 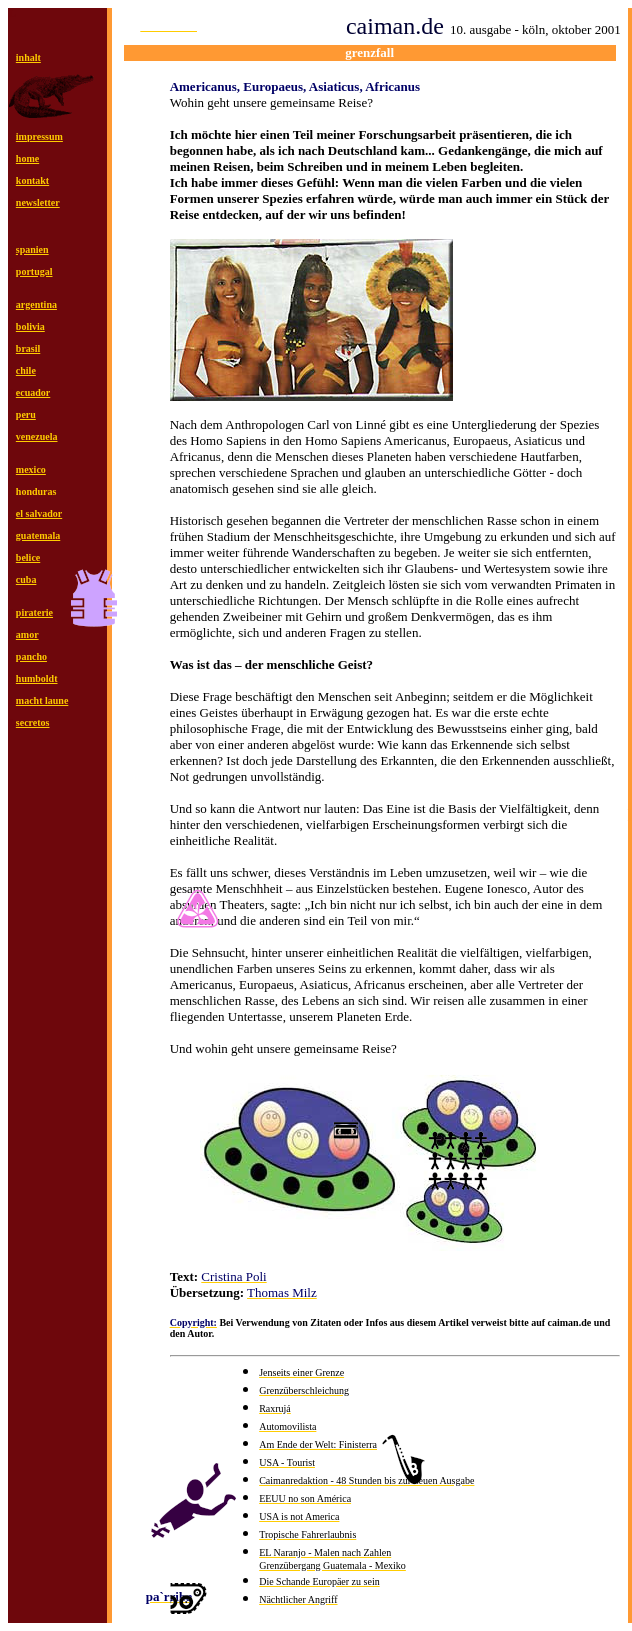 I want to click on select tank or tracked vehicle in a game, so click(x=188, y=1598).